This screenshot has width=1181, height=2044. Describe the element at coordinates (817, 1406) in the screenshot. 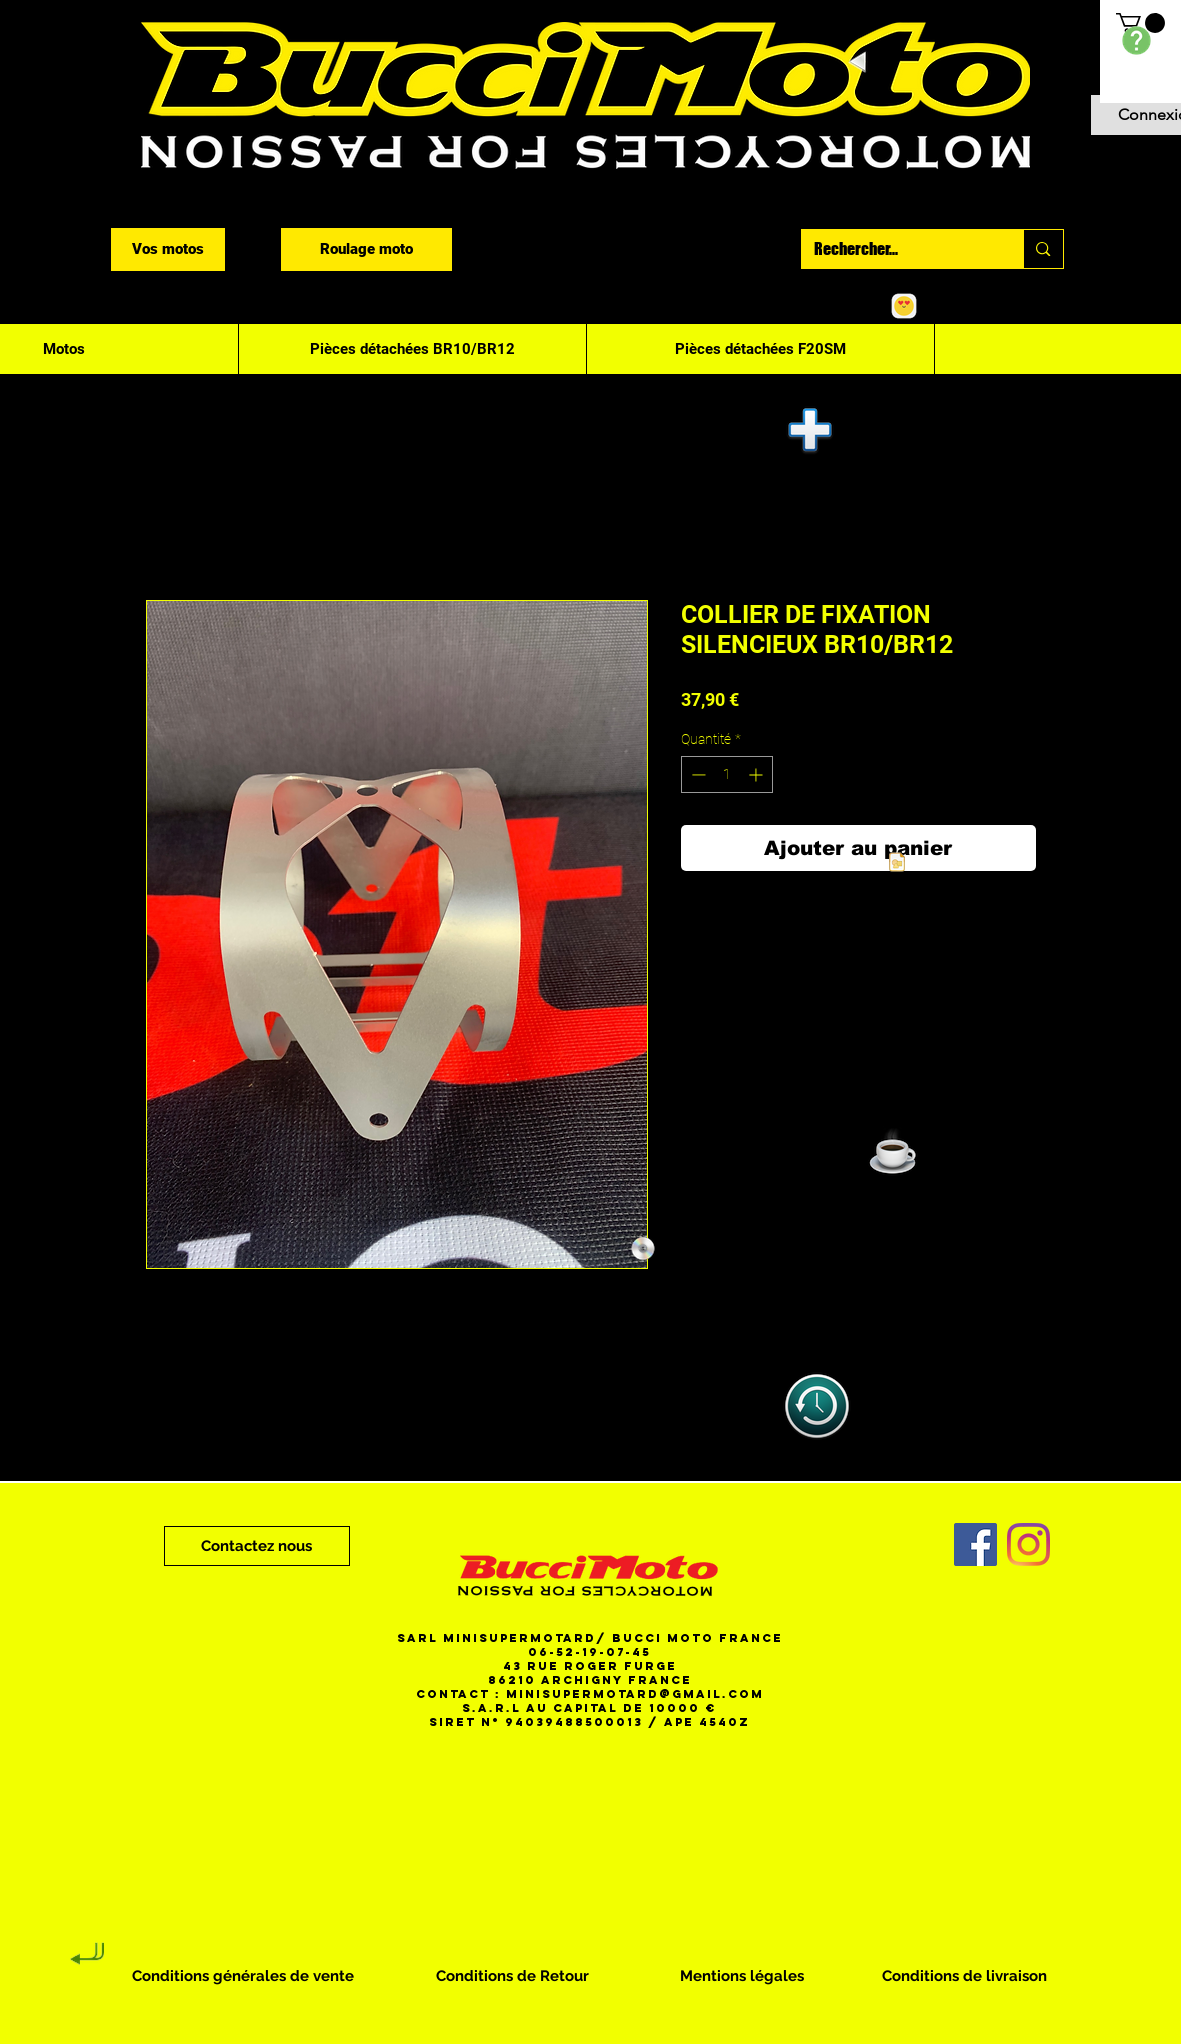

I see `open time machine backup settings` at that location.